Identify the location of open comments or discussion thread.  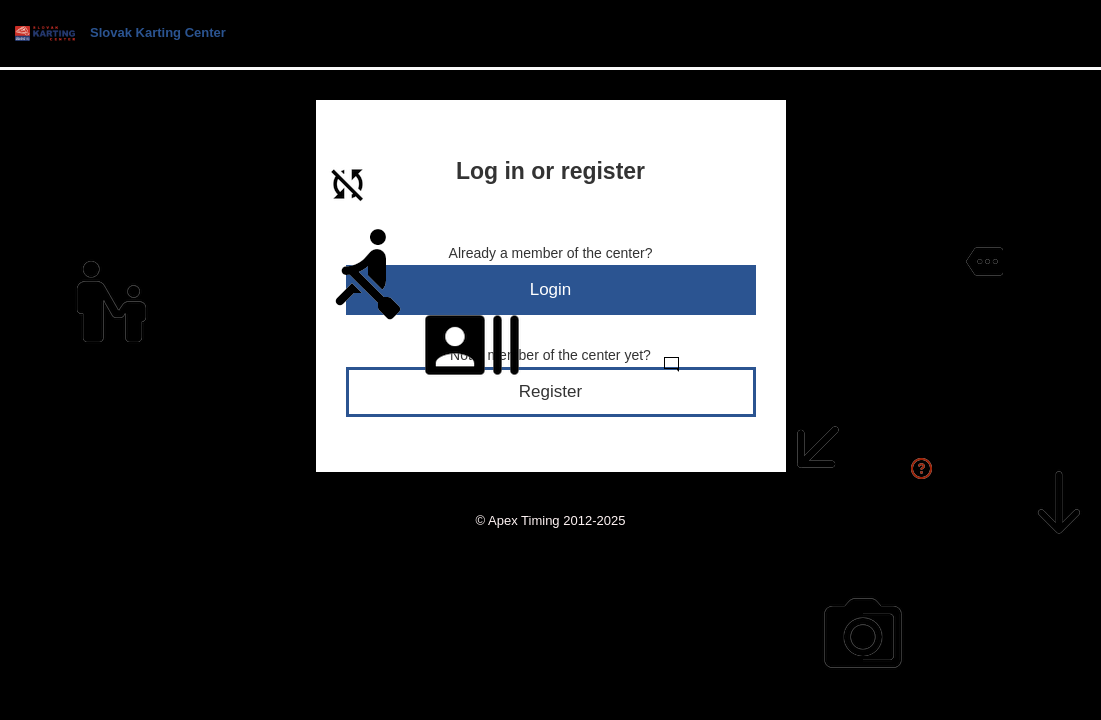
(671, 364).